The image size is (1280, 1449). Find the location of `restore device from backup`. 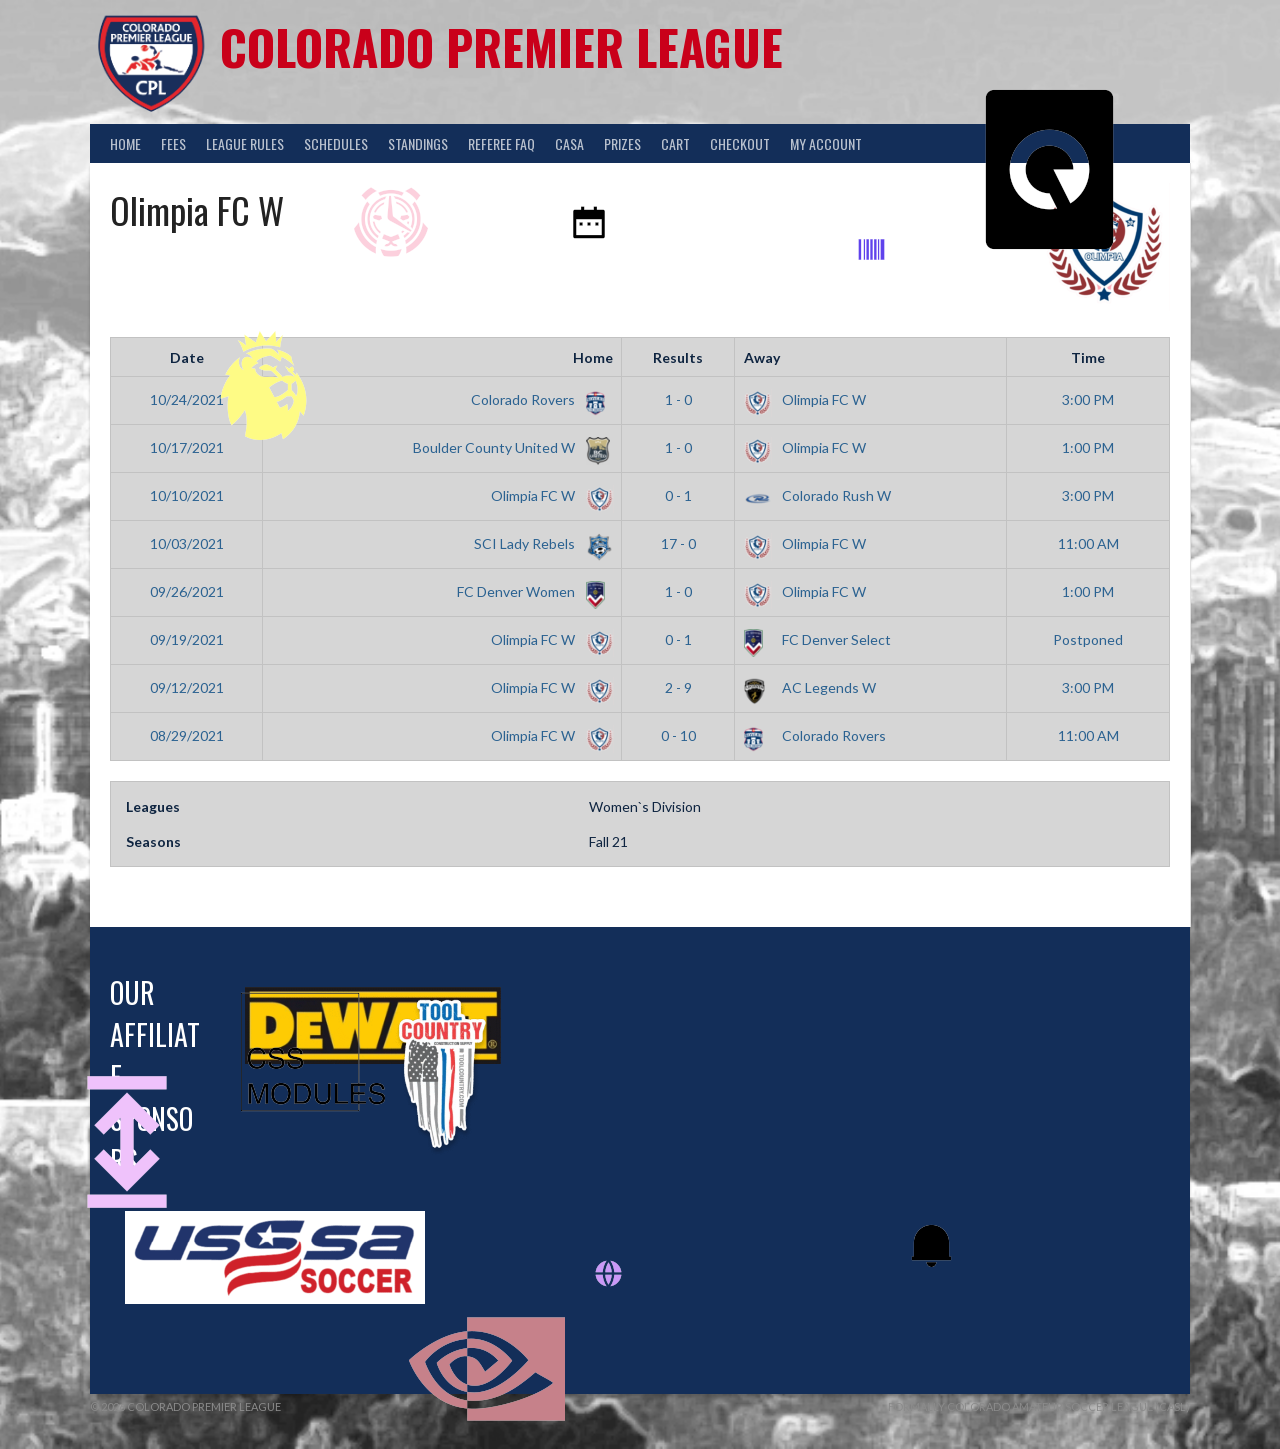

restore device from backup is located at coordinates (1049, 169).